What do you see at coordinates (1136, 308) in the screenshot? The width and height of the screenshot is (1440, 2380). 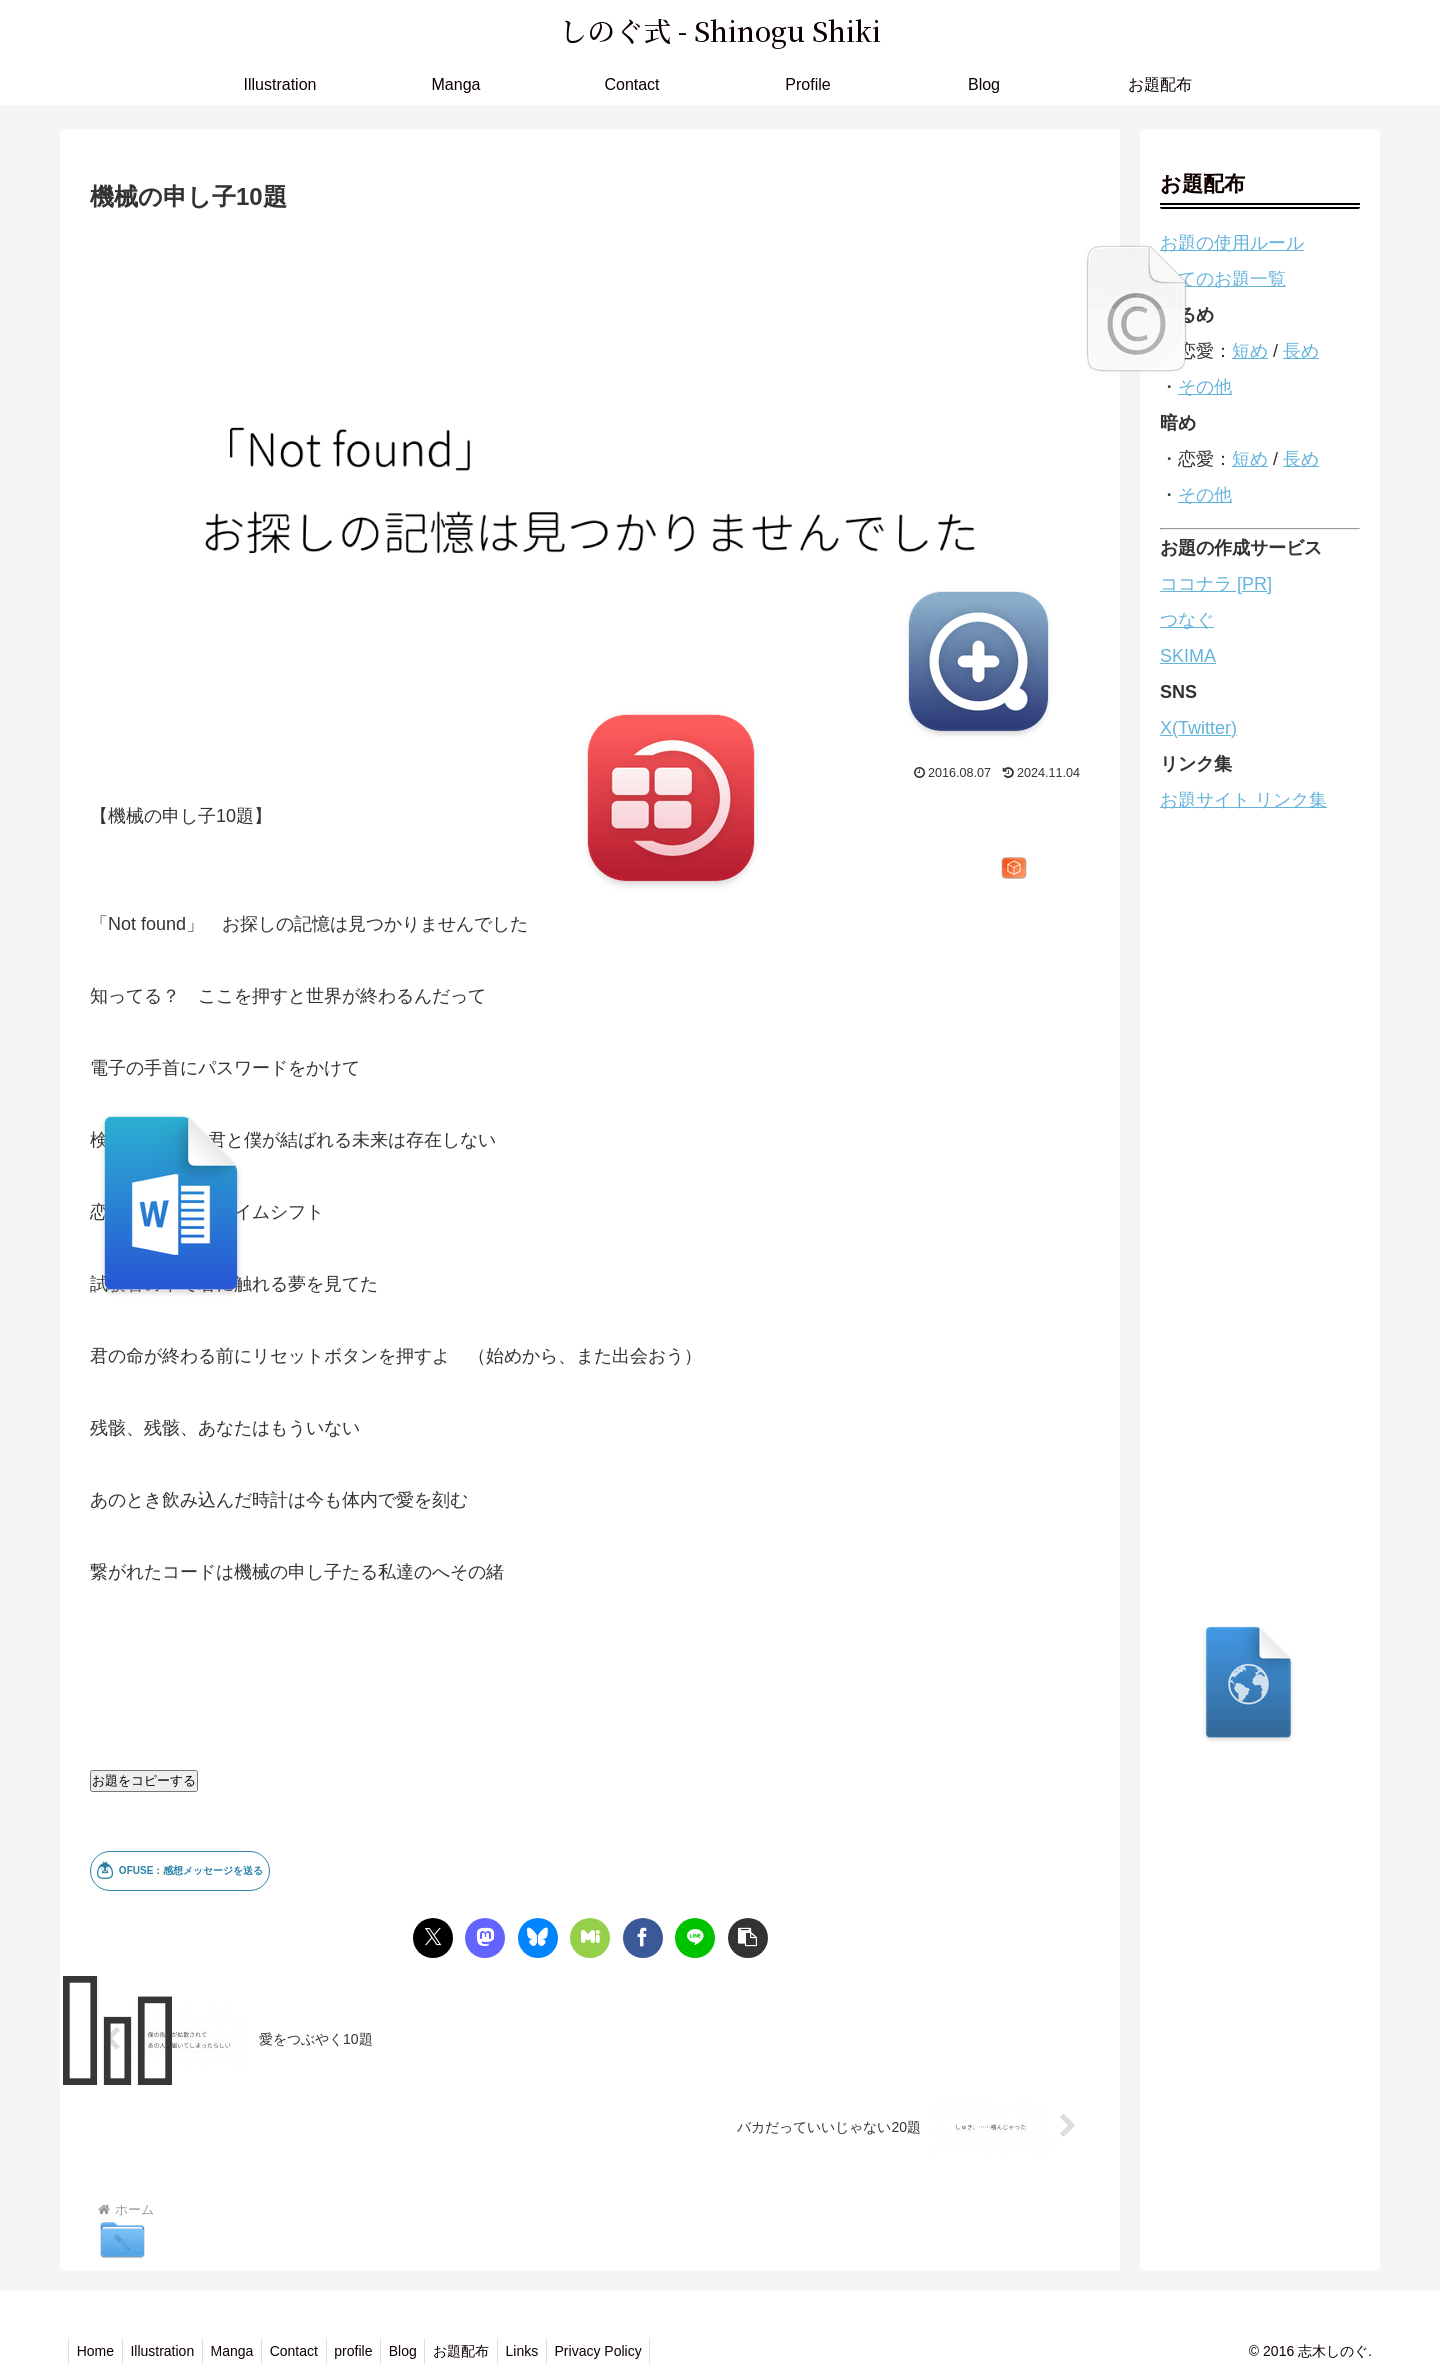 I see `indicates a file with copyright protection` at bounding box center [1136, 308].